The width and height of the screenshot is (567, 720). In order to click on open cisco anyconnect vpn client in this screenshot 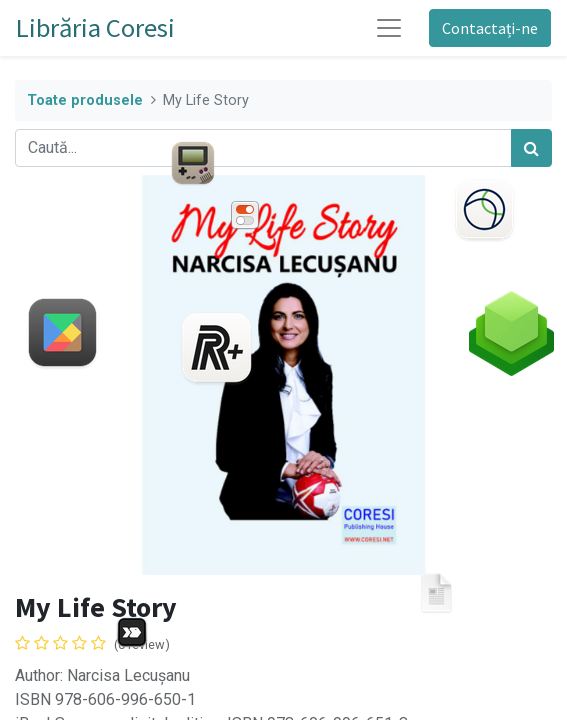, I will do `click(484, 209)`.